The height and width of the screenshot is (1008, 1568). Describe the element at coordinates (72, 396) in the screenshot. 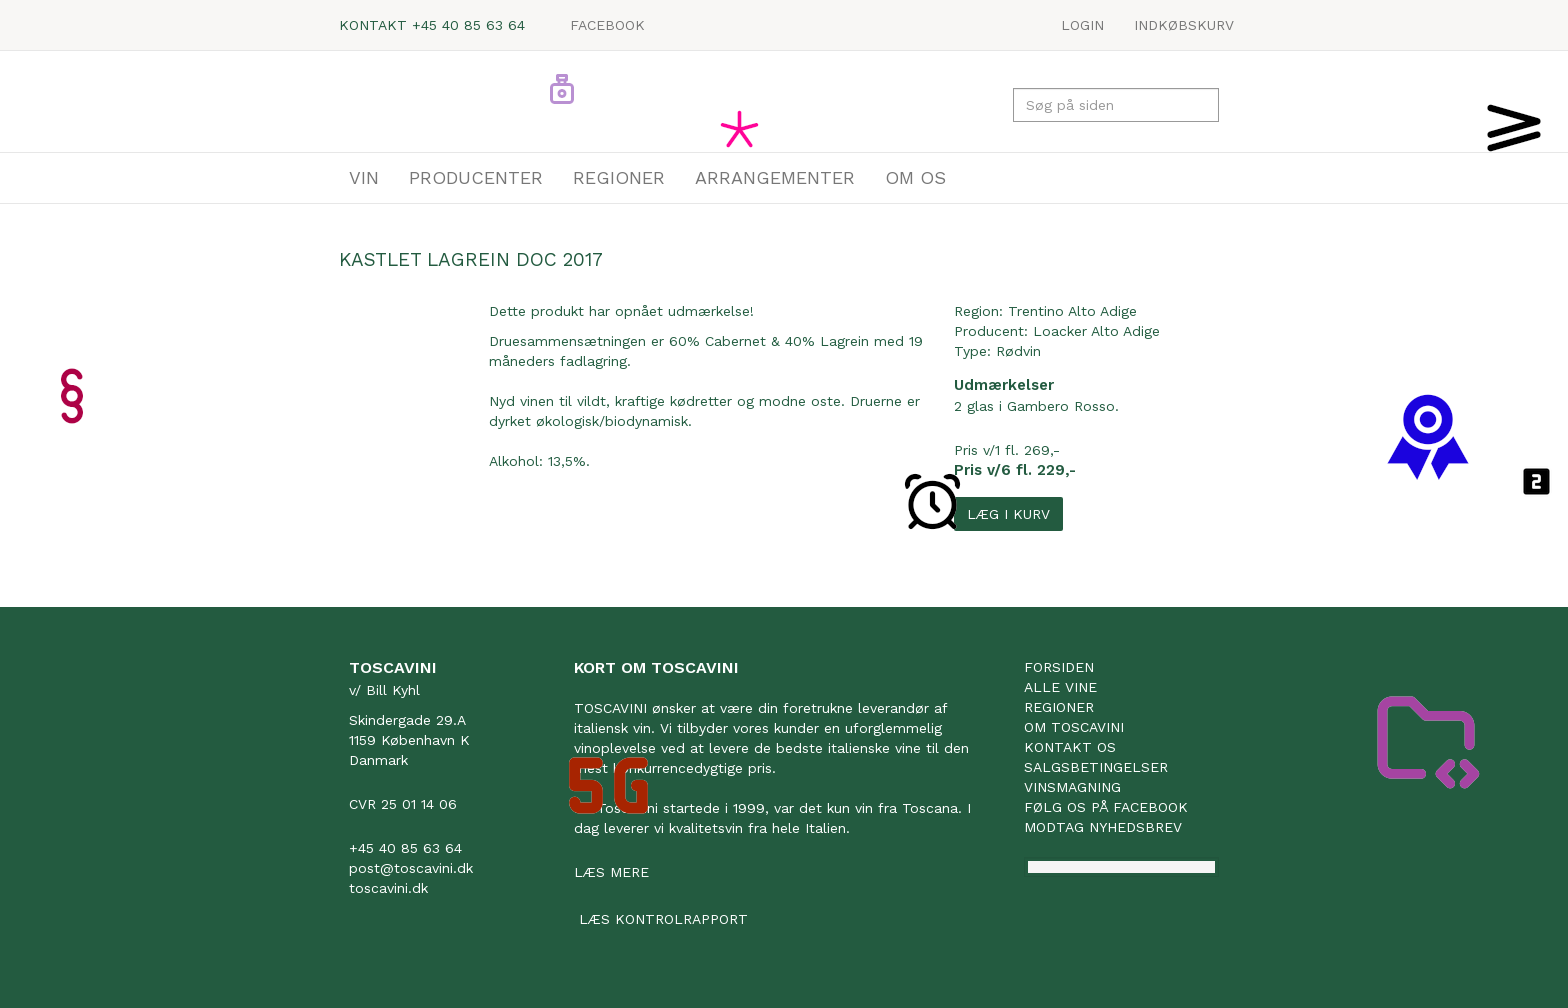

I see `indicates a legal or terms section` at that location.